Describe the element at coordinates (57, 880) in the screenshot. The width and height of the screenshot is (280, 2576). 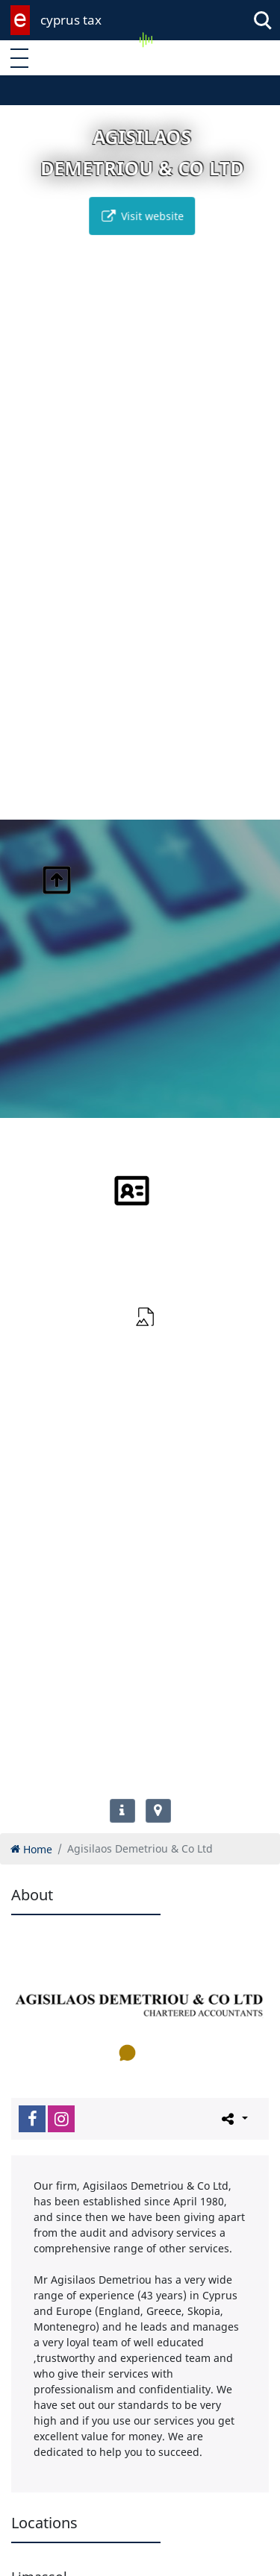
I see `upload a file or document` at that location.